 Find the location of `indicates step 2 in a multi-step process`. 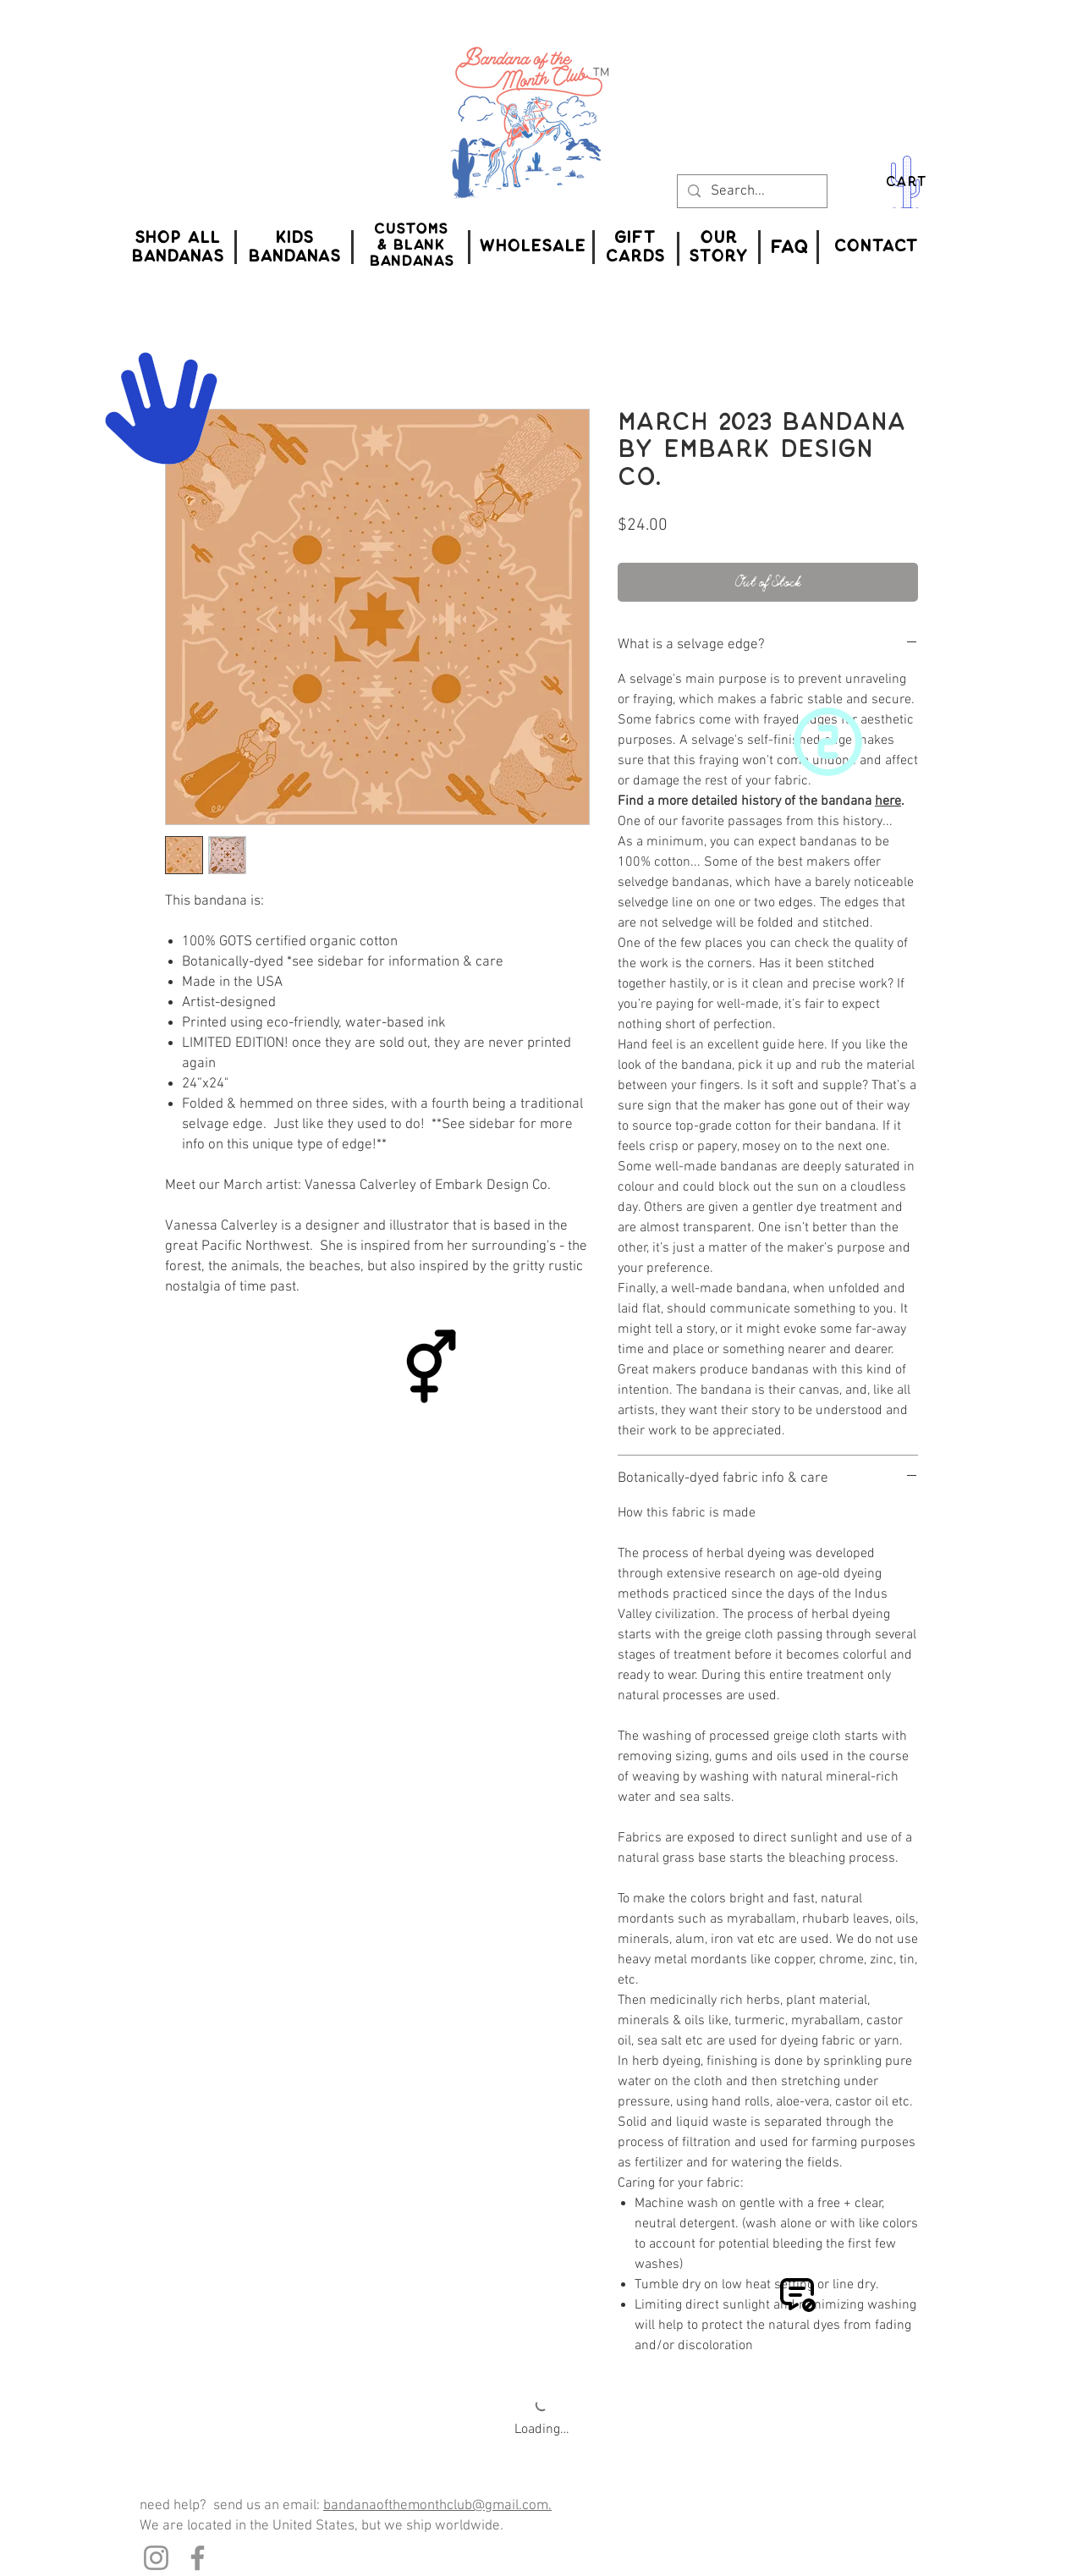

indicates step 2 in a multi-step process is located at coordinates (827, 741).